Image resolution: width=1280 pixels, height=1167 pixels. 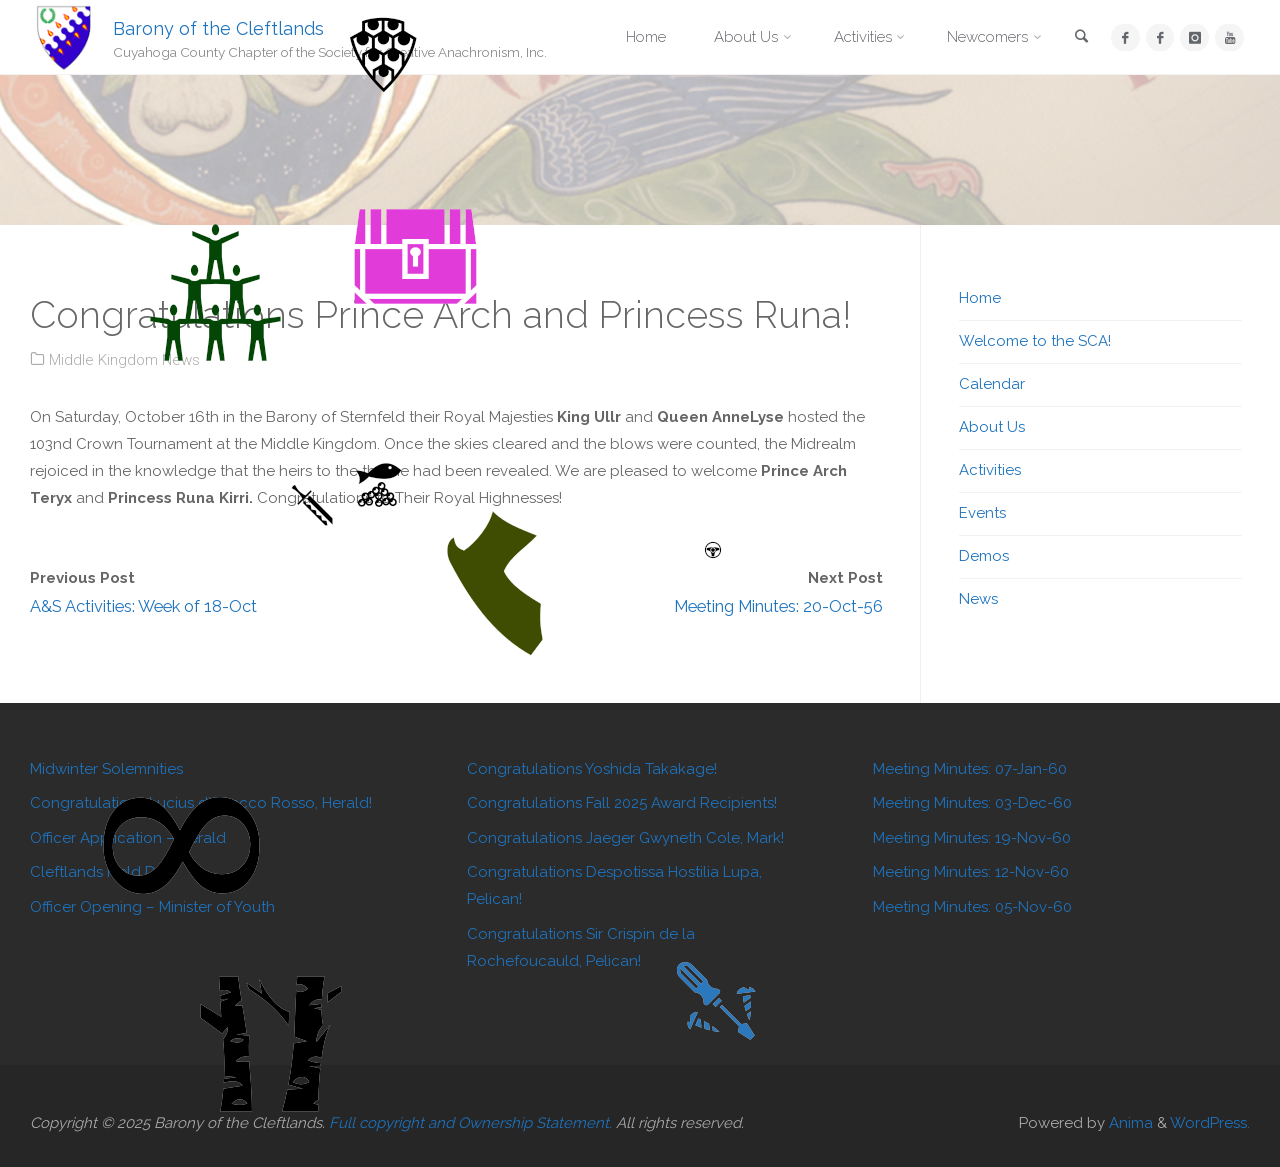 I want to click on select crocodile-themed sword weapon, so click(x=312, y=505).